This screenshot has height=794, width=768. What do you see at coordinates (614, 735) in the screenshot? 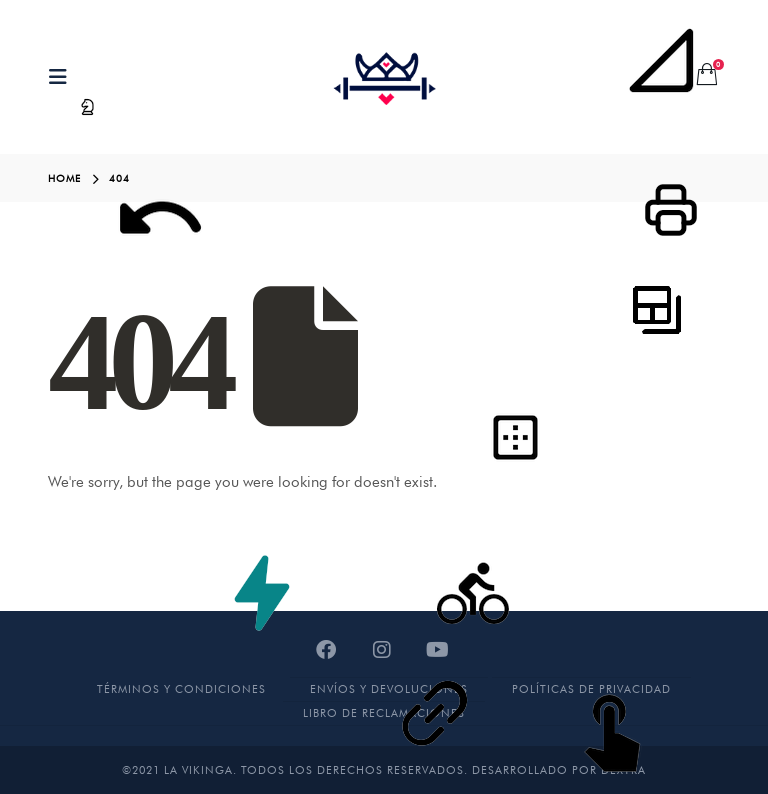
I see `tap to interact with this element` at bounding box center [614, 735].